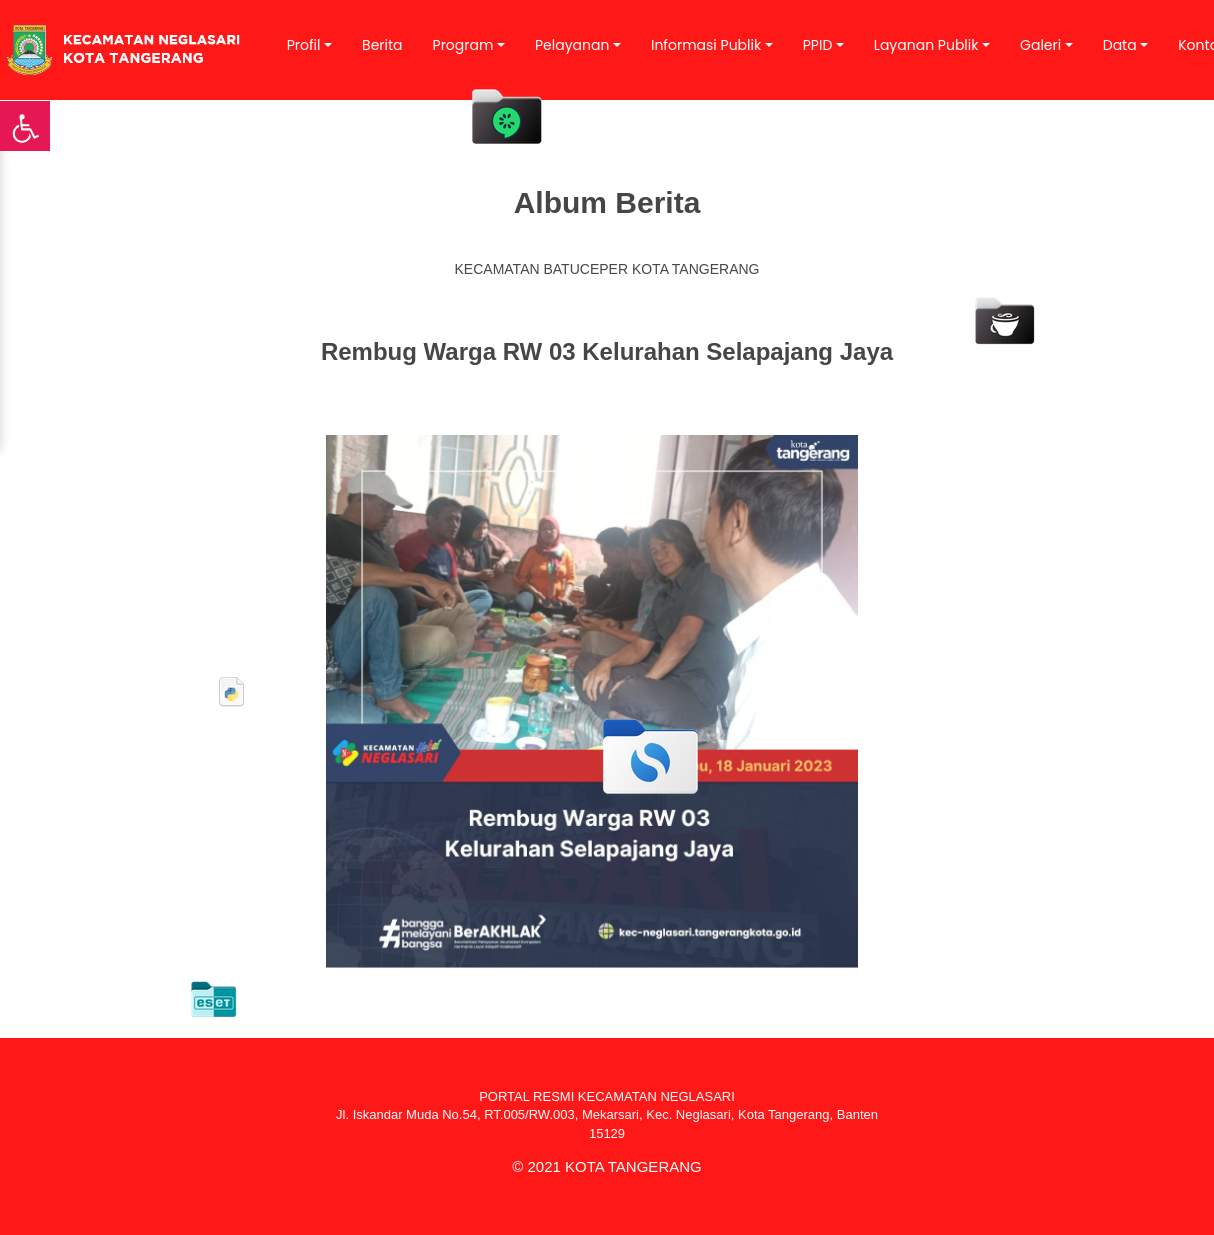 This screenshot has height=1235, width=1214. What do you see at coordinates (650, 759) in the screenshot?
I see `open simplenote files folder` at bounding box center [650, 759].